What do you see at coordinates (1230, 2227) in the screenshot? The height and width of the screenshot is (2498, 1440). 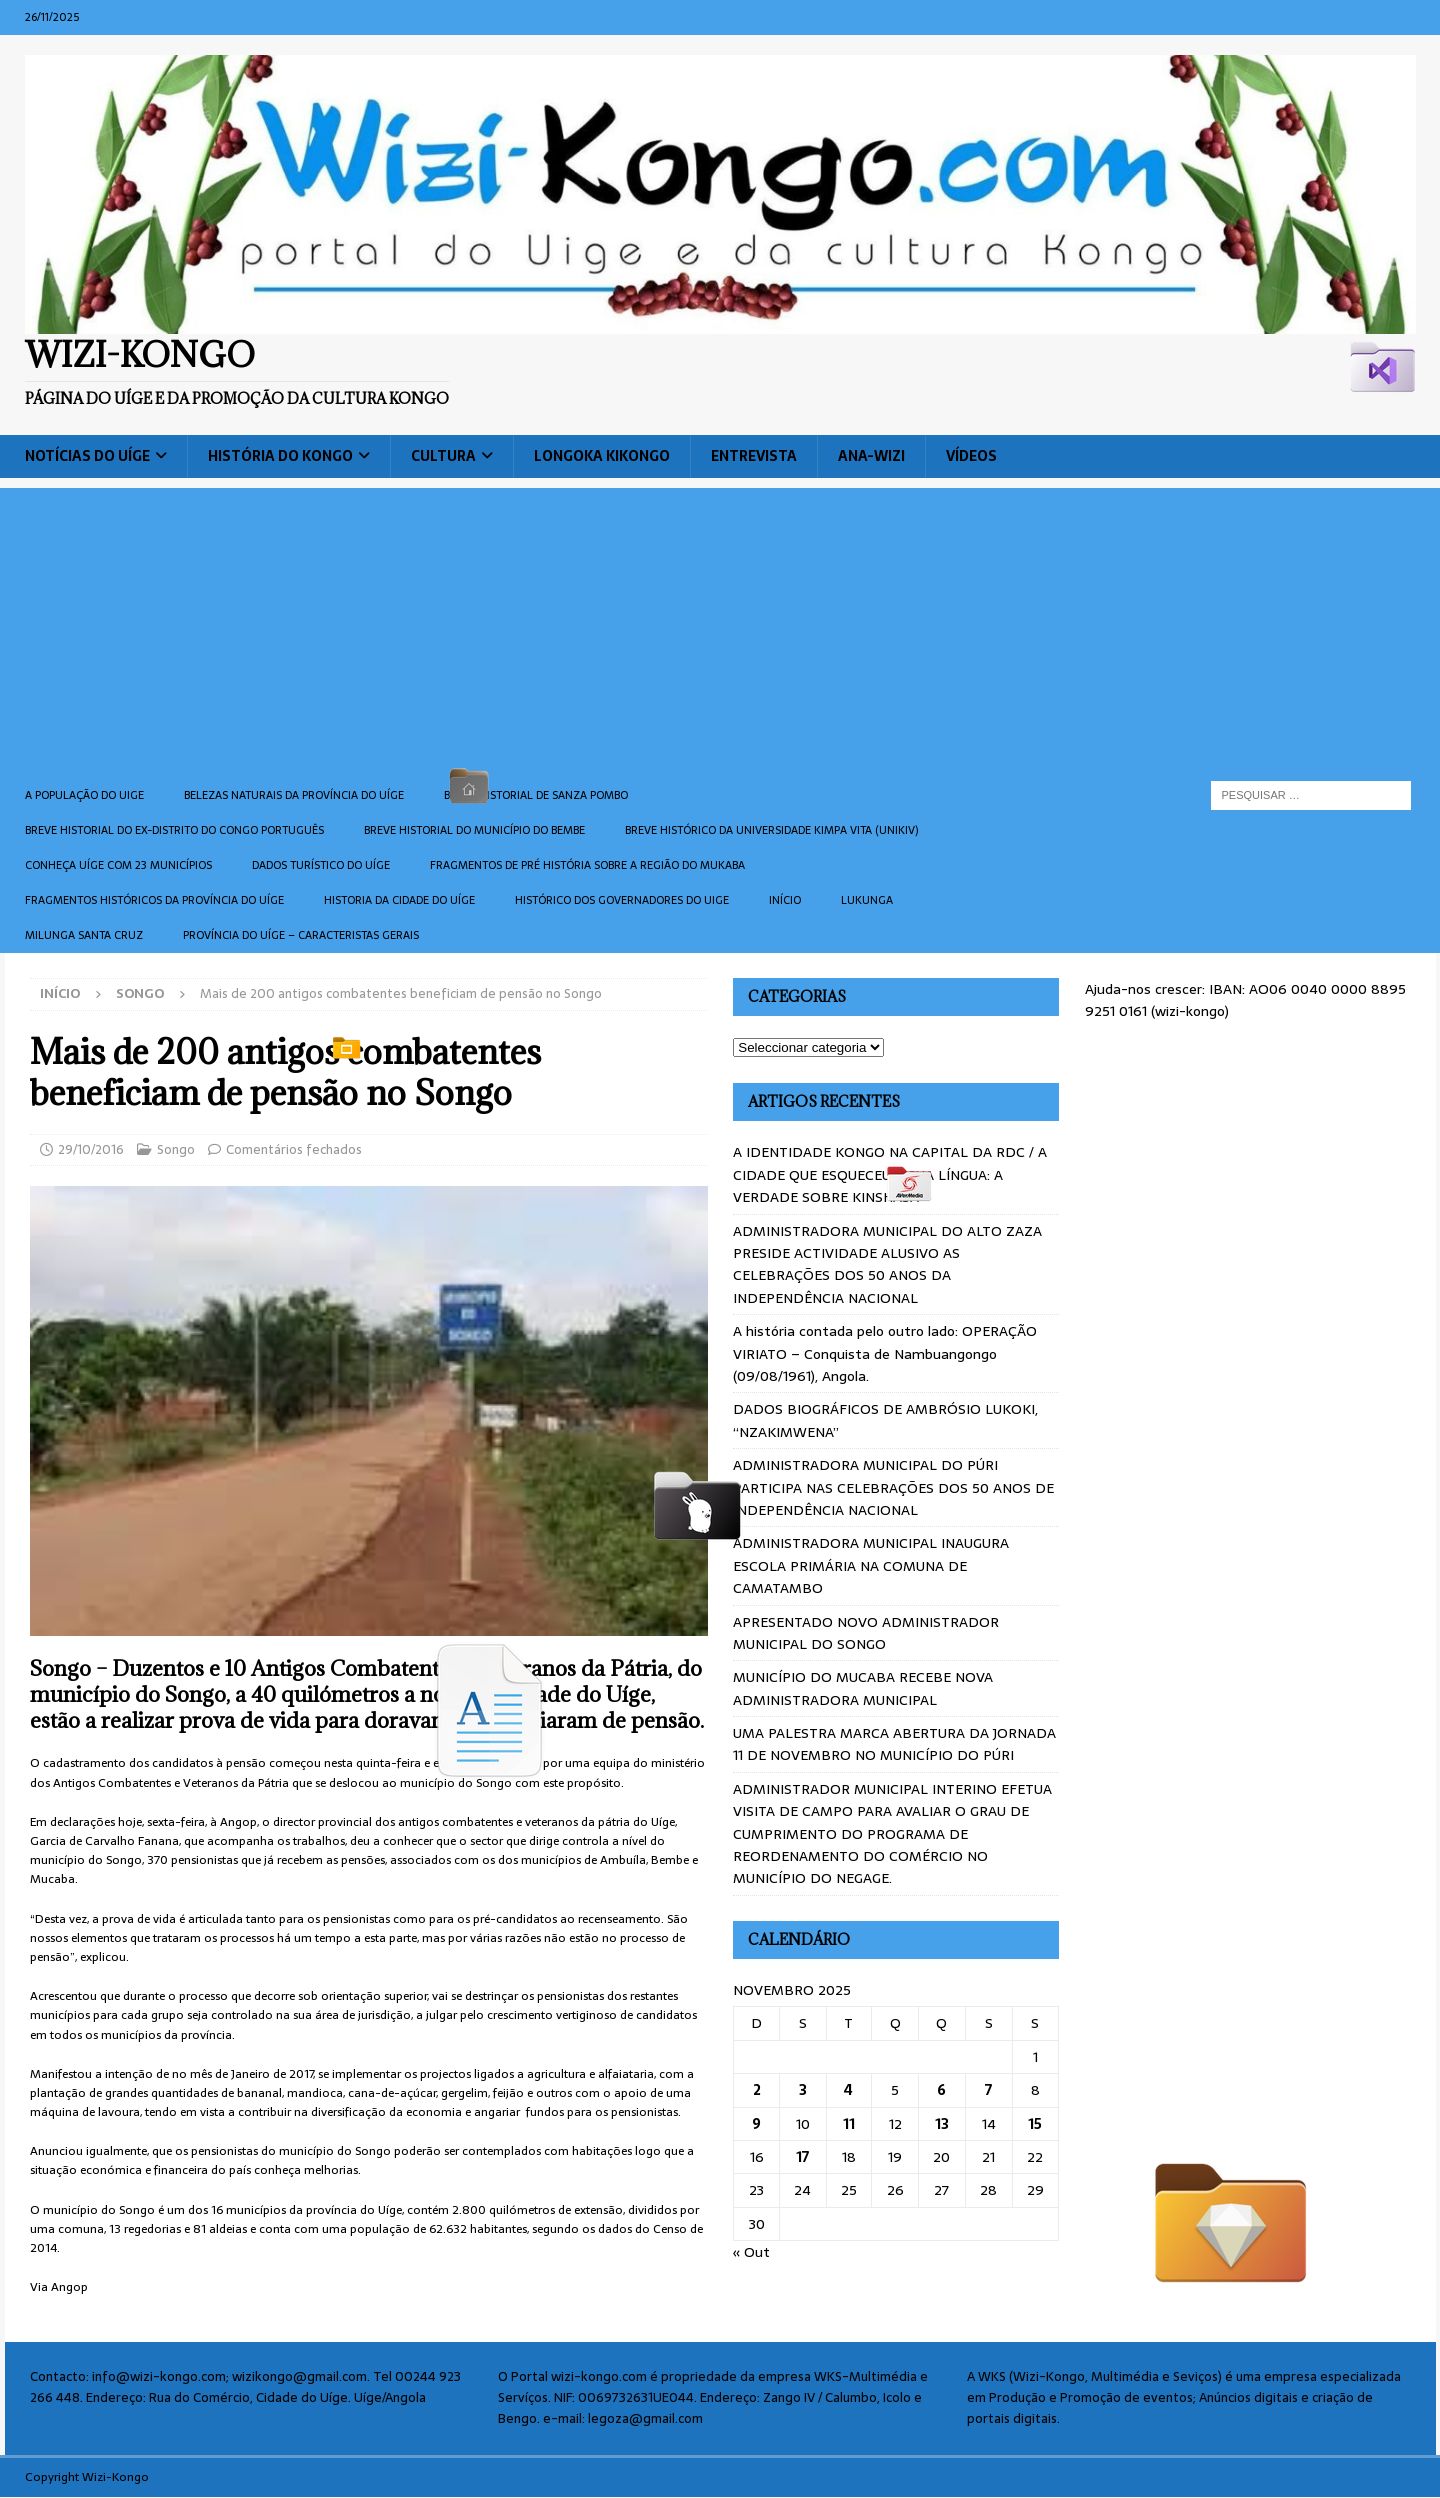 I see `open sketch app project files` at bounding box center [1230, 2227].